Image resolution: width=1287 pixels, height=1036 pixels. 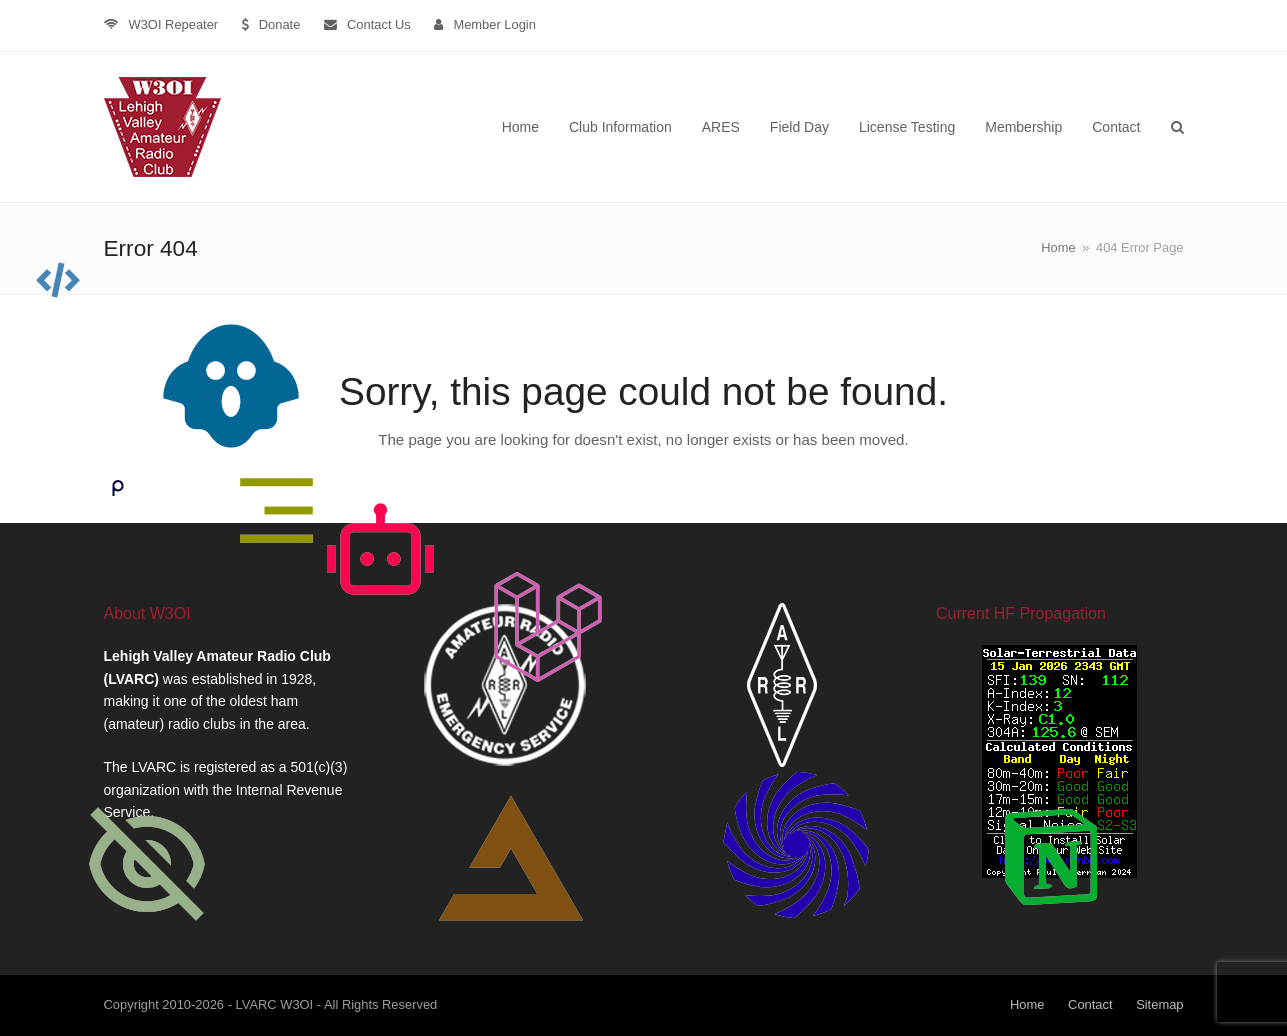 I want to click on visit the MediaMarkt website or app, so click(x=796, y=845).